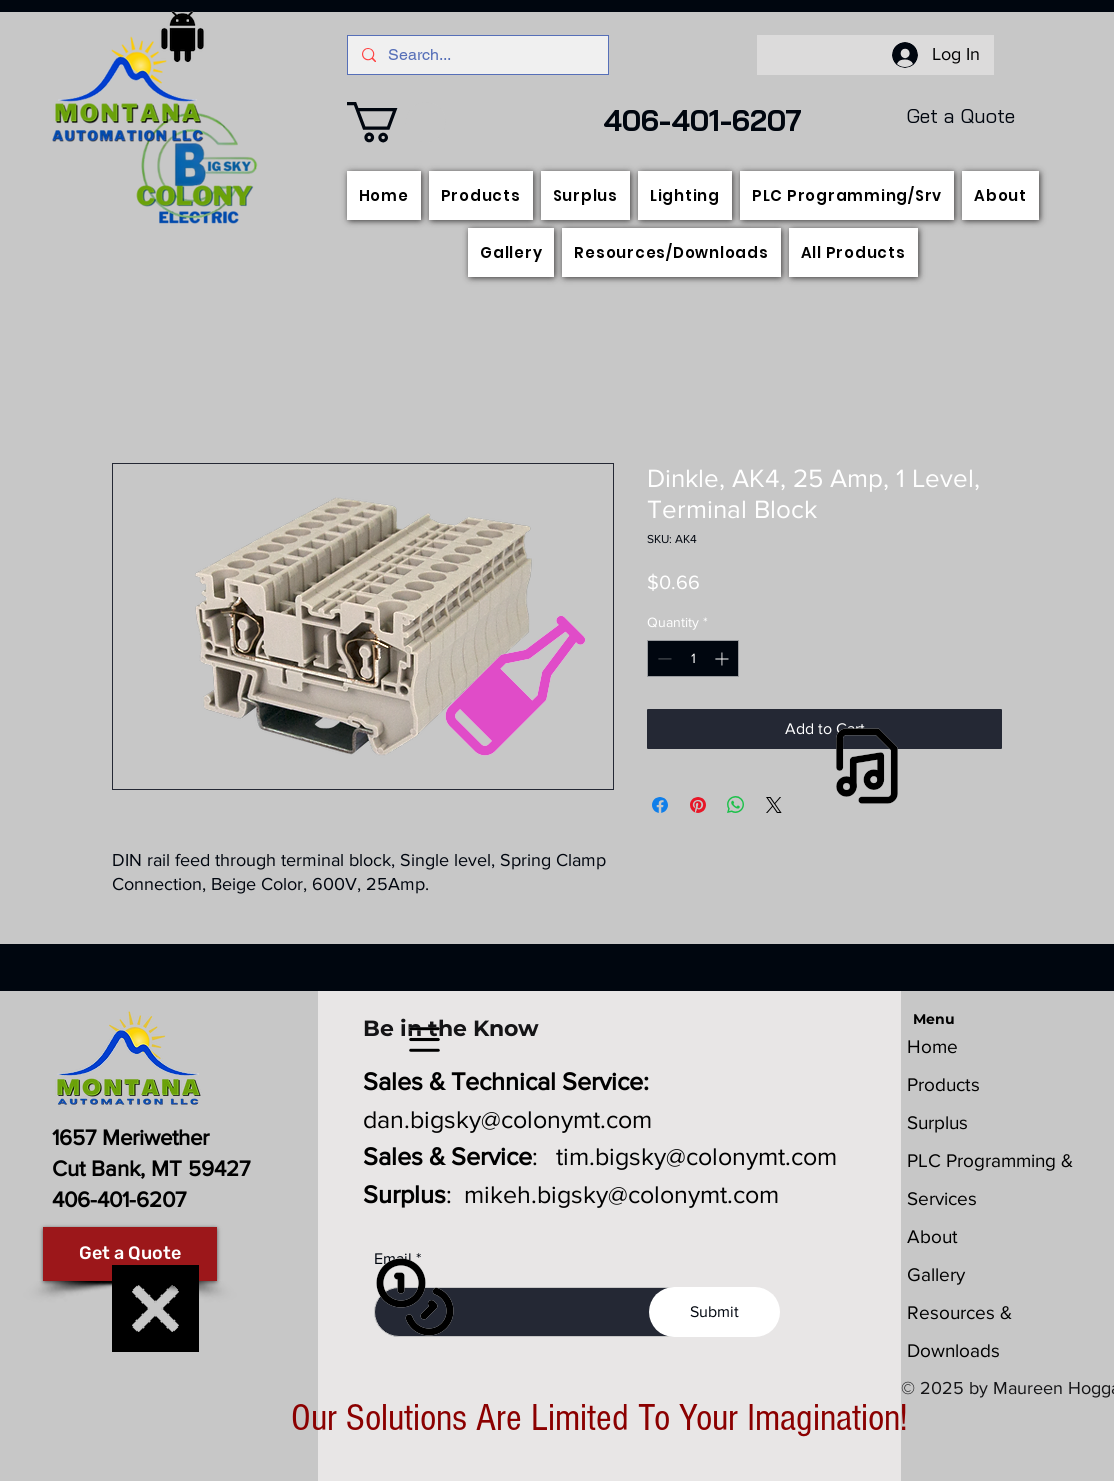 This screenshot has height=1481, width=1114. I want to click on open an audio or music file, so click(867, 766).